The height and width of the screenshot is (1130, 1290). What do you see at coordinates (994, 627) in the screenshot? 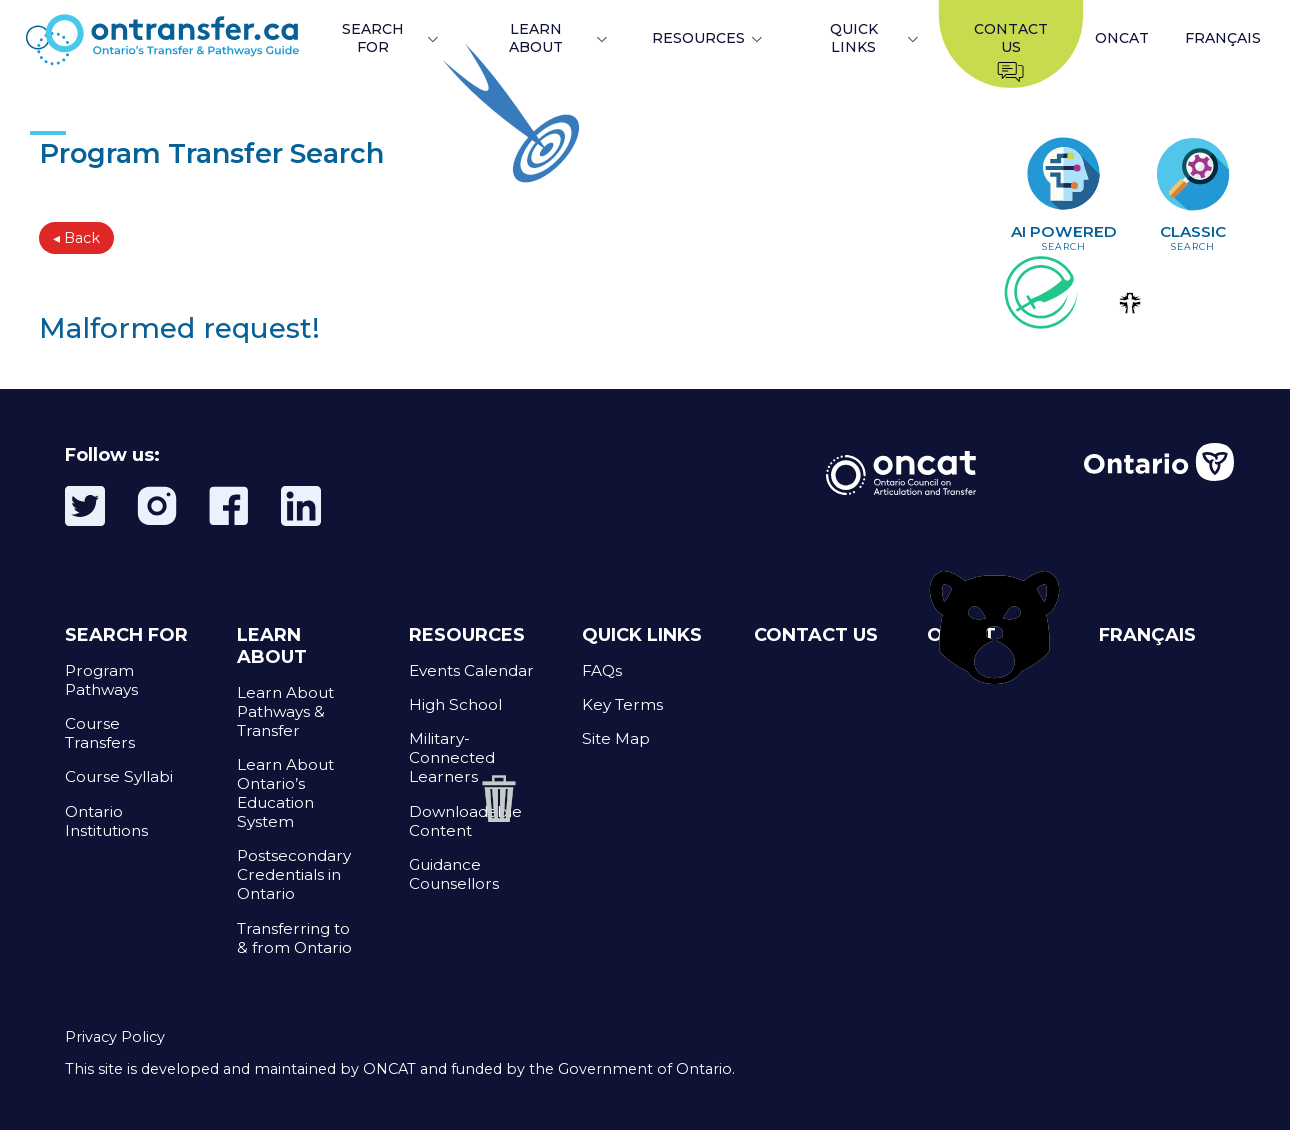
I see `represents a bear character or avatar in a game` at bounding box center [994, 627].